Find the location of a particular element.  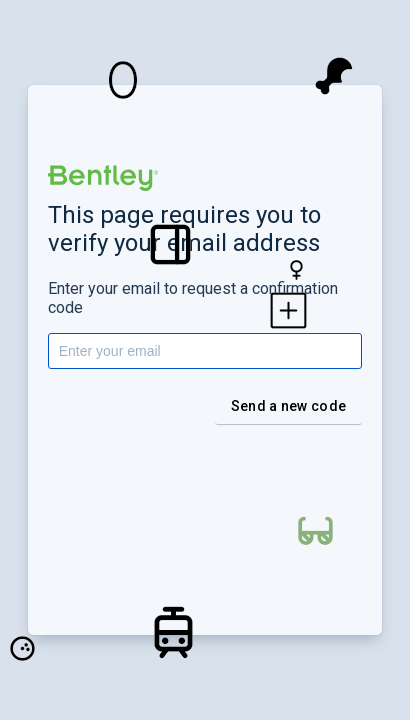

add a new item or entry is located at coordinates (288, 310).